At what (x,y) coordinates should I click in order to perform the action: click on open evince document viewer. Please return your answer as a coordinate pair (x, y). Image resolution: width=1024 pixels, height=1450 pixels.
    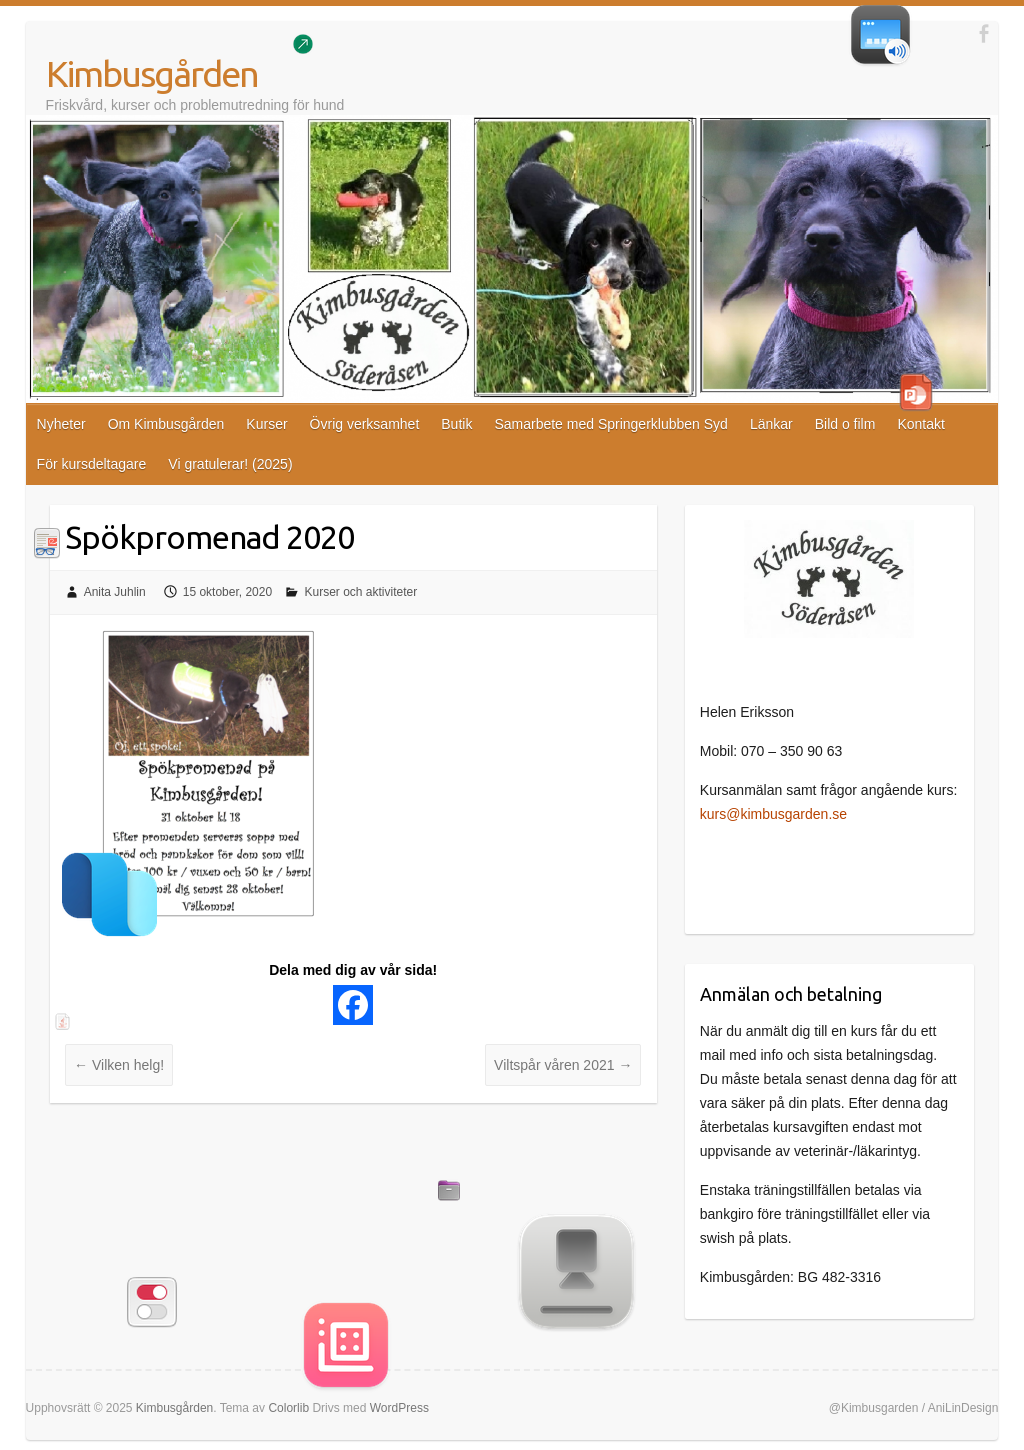
    Looking at the image, I should click on (47, 543).